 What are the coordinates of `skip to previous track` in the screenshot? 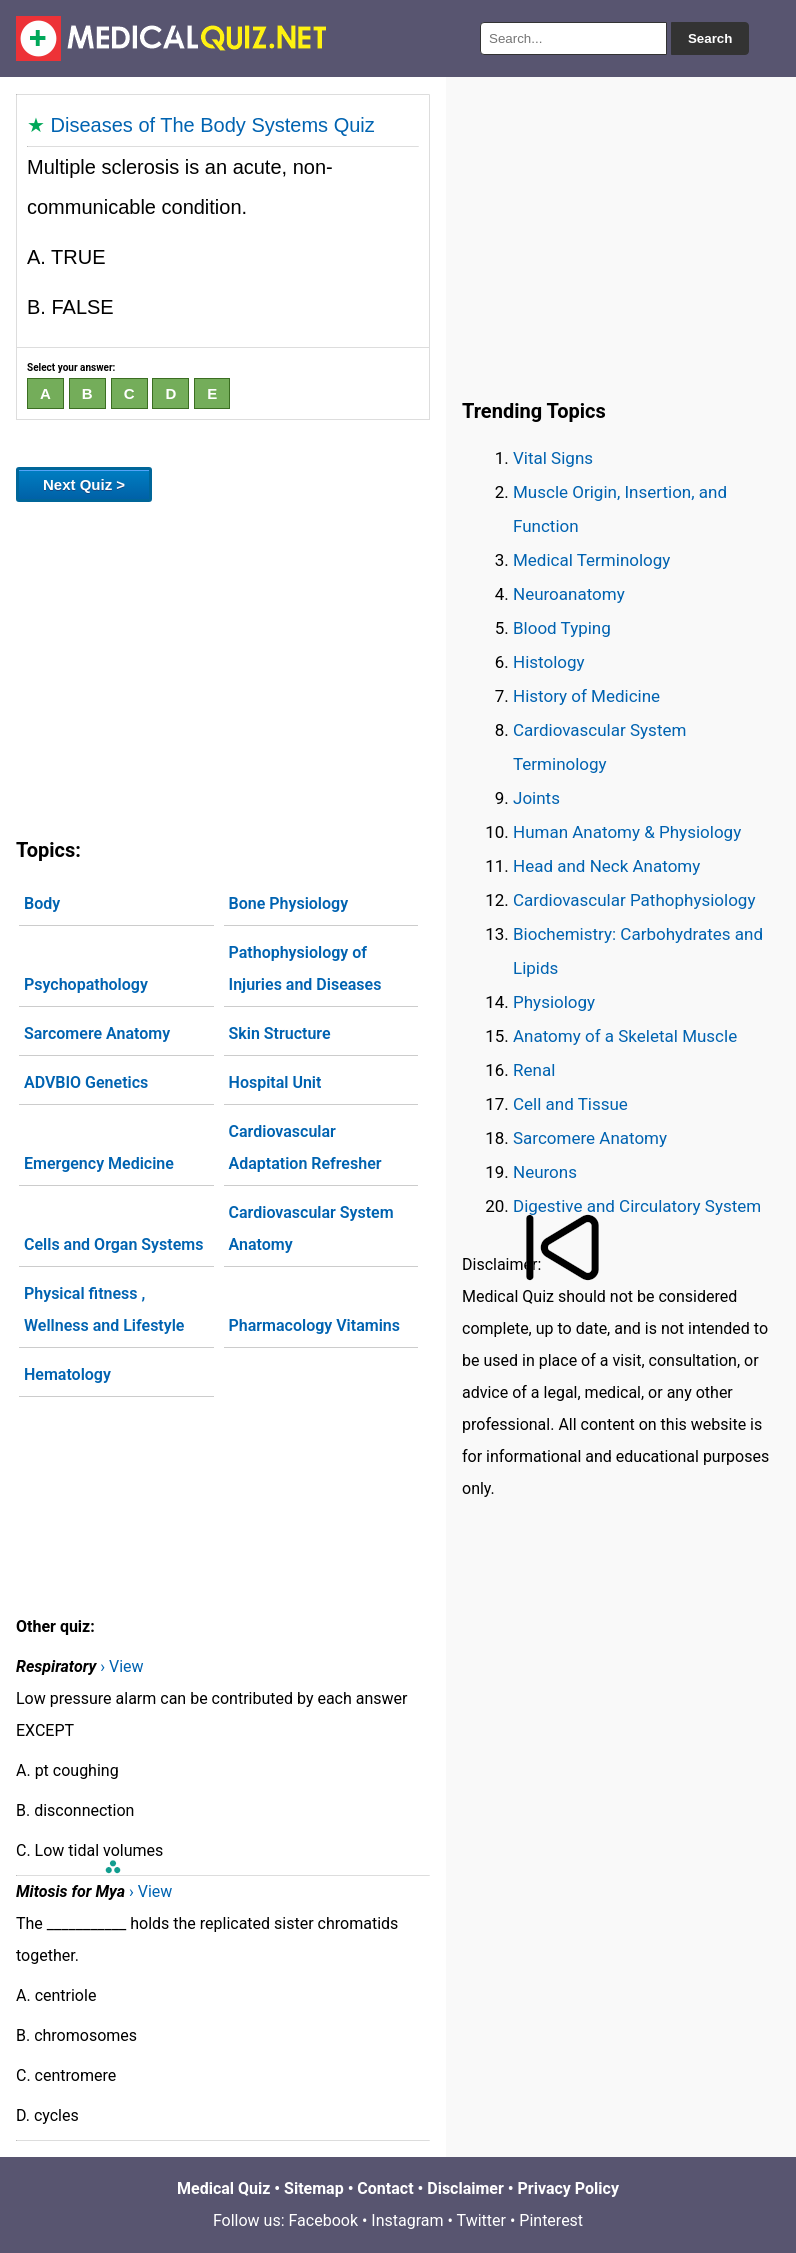 It's located at (562, 1247).